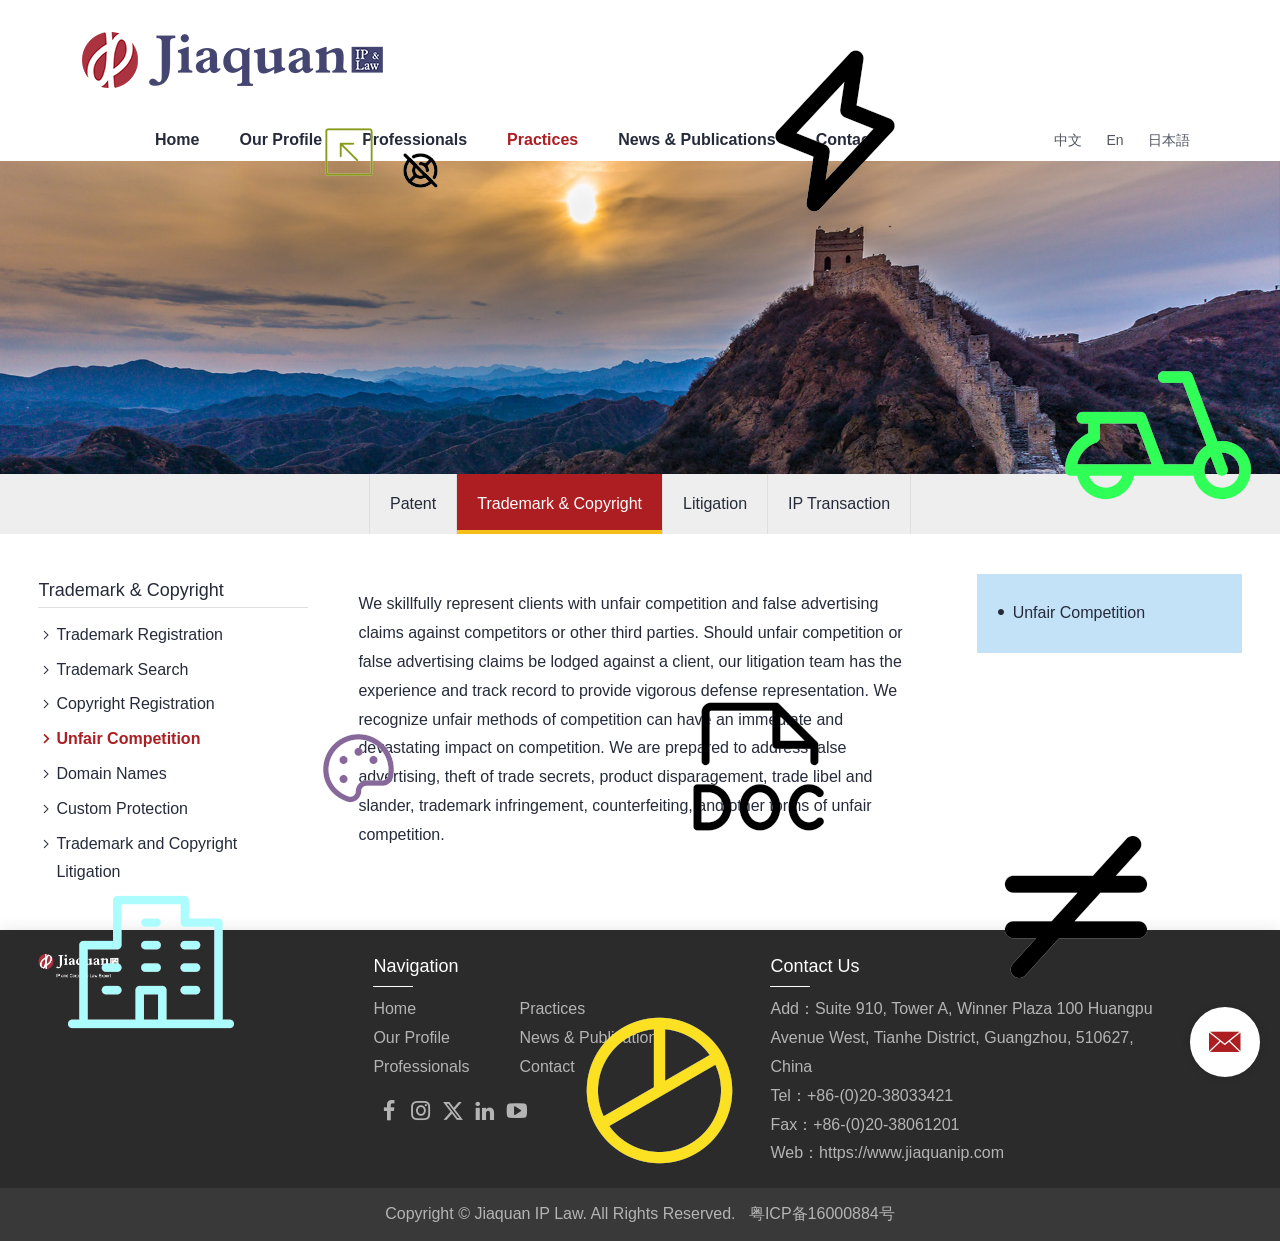 This screenshot has height=1241, width=1280. What do you see at coordinates (1076, 907) in the screenshot?
I see `indicates values are not equal or mismatched` at bounding box center [1076, 907].